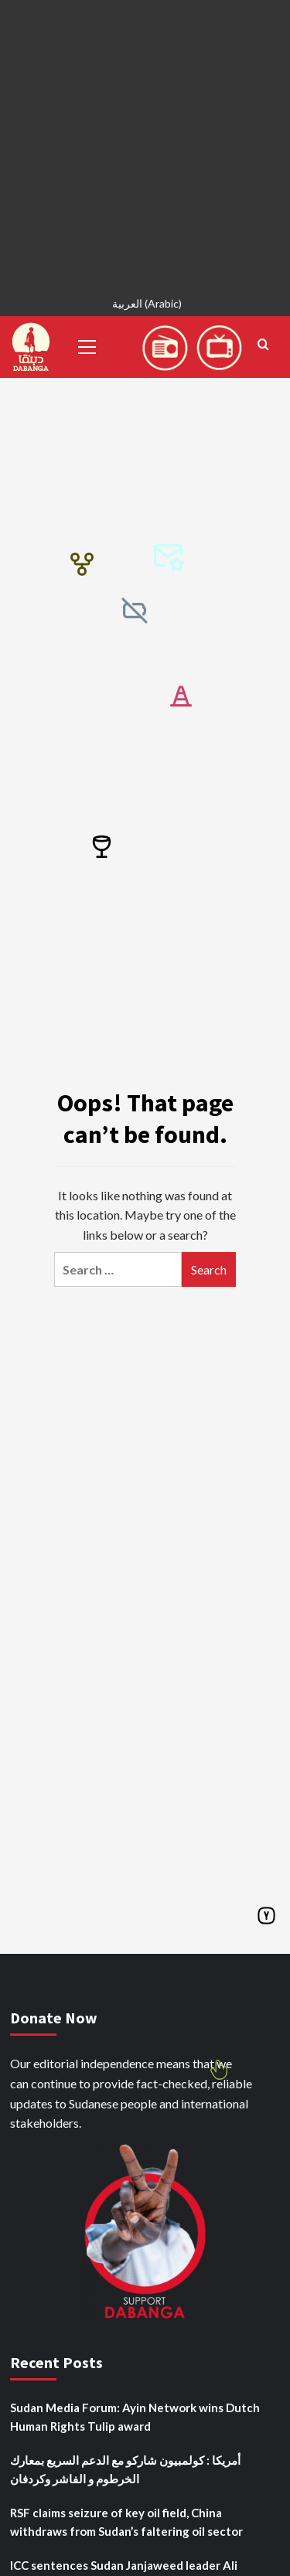 The image size is (290, 2576). Describe the element at coordinates (101, 846) in the screenshot. I see `view cocktail or drink menu` at that location.